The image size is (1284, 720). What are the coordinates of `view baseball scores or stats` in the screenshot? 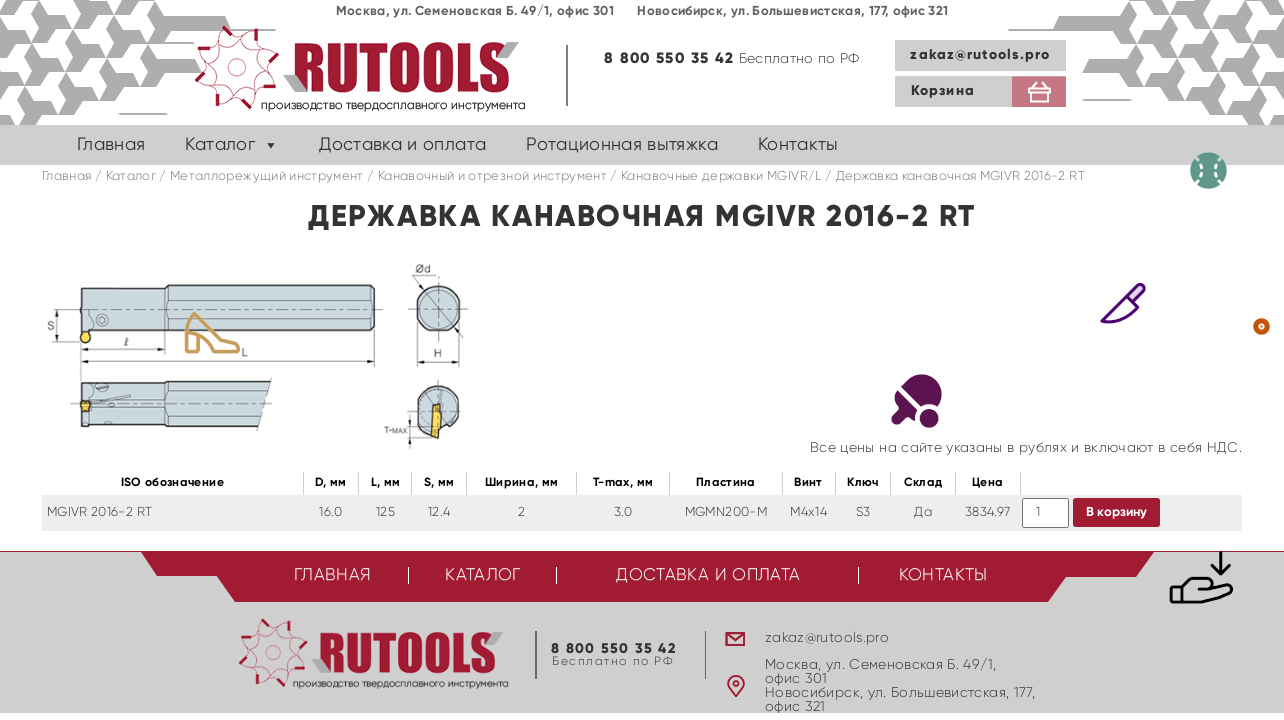 It's located at (1208, 170).